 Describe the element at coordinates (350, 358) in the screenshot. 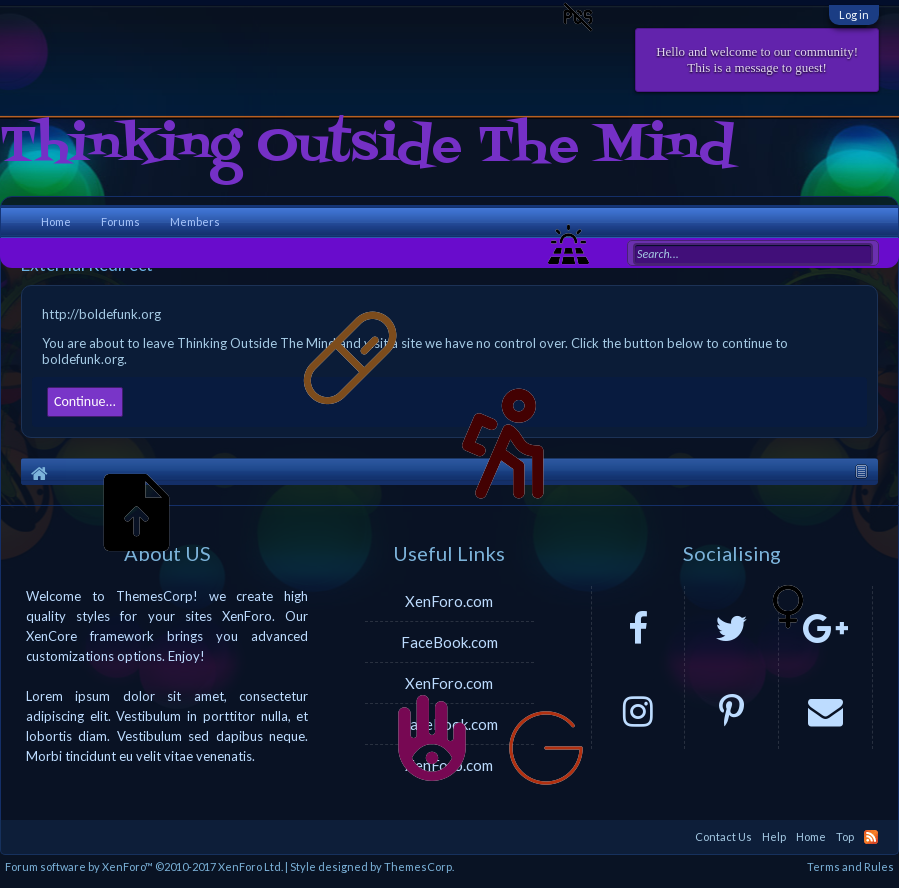

I see `access medication reminders` at that location.